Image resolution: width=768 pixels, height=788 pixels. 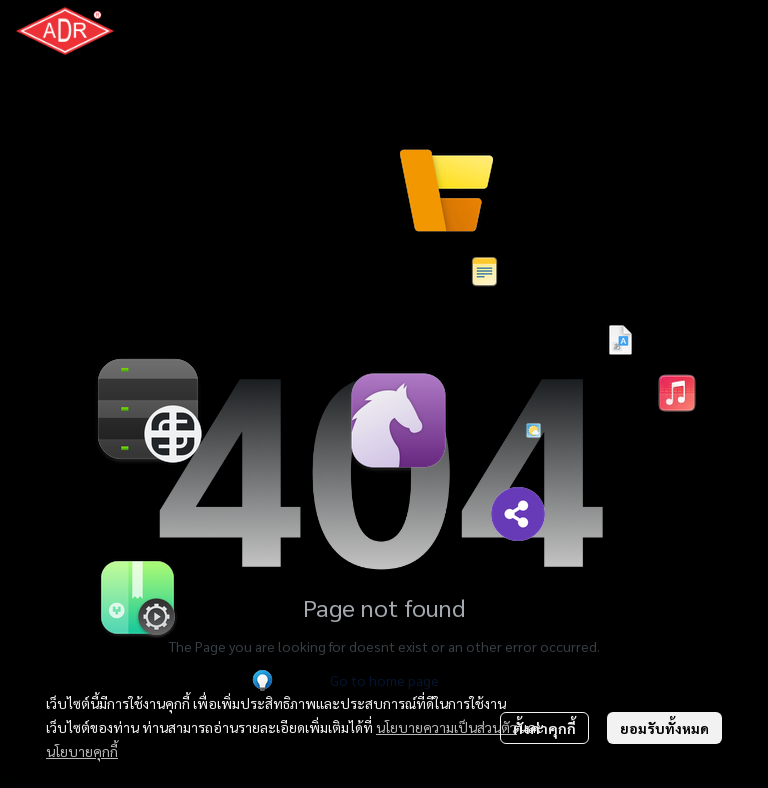 What do you see at coordinates (262, 680) in the screenshot?
I see `open the tips app for helpful hints and tutorials` at bounding box center [262, 680].